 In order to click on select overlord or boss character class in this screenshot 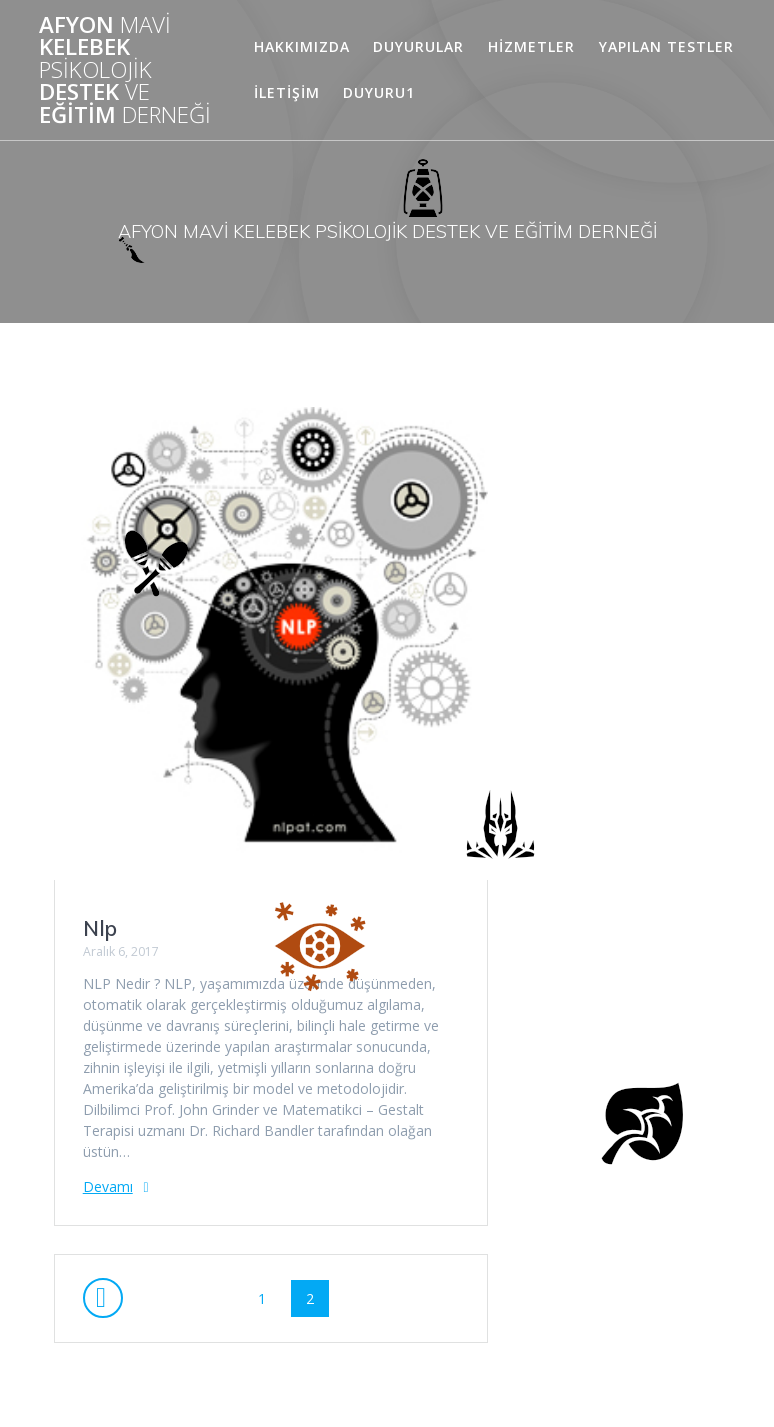, I will do `click(500, 823)`.